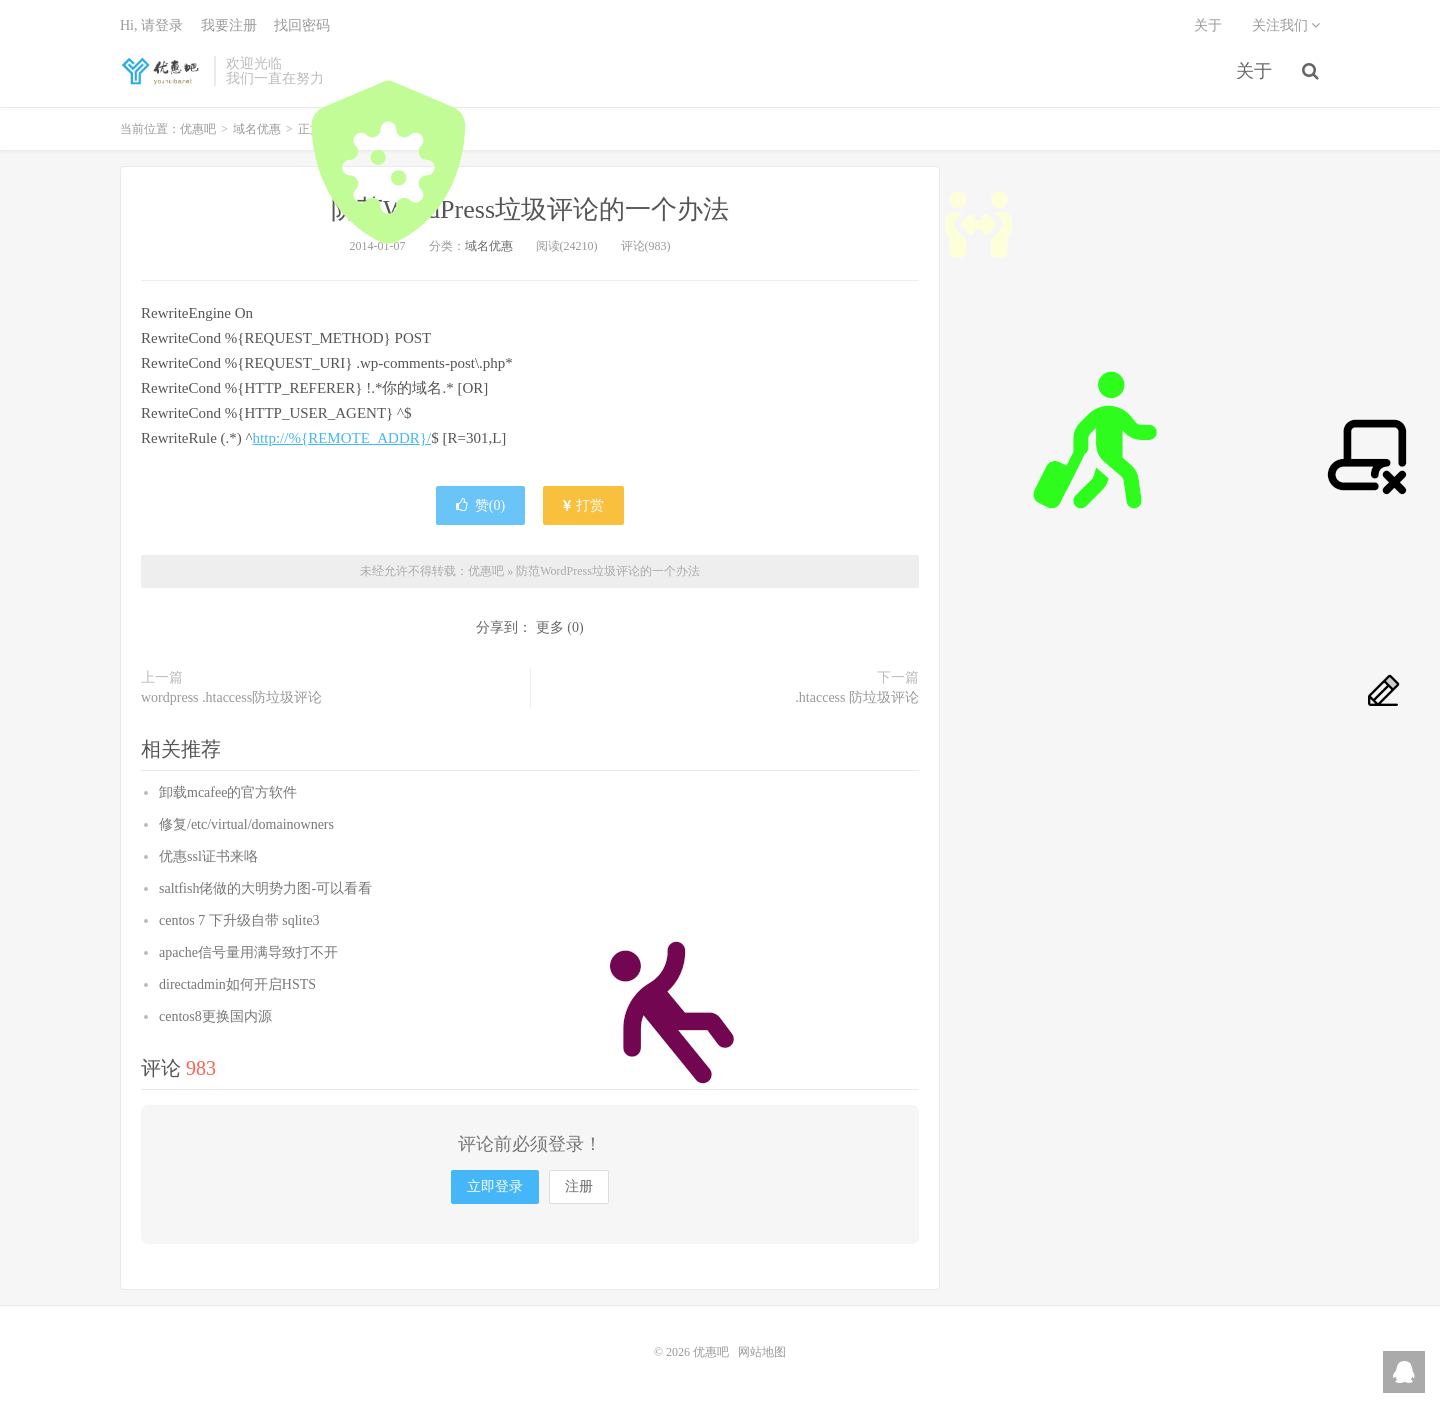 This screenshot has width=1440, height=1408. I want to click on edit text or content, so click(1383, 691).